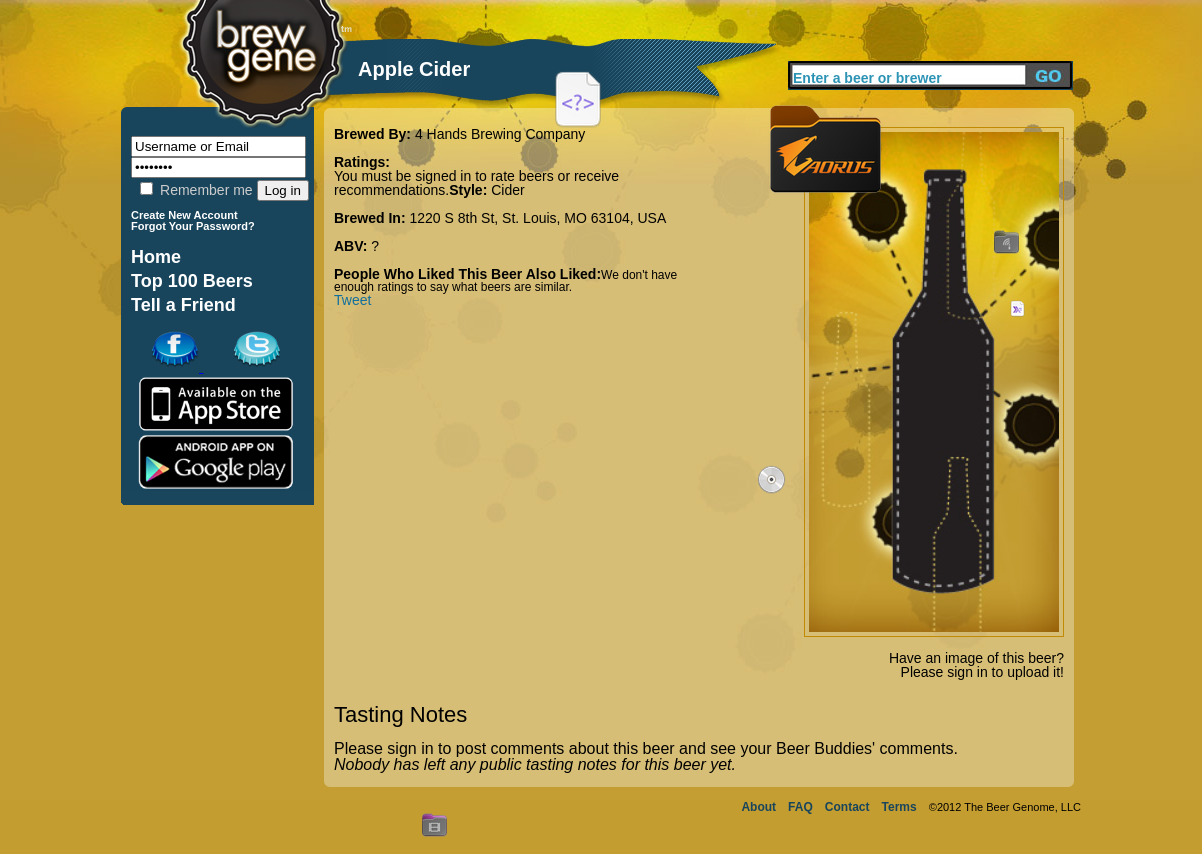  Describe the element at coordinates (825, 152) in the screenshot. I see `open aorus gaming software folder` at that location.